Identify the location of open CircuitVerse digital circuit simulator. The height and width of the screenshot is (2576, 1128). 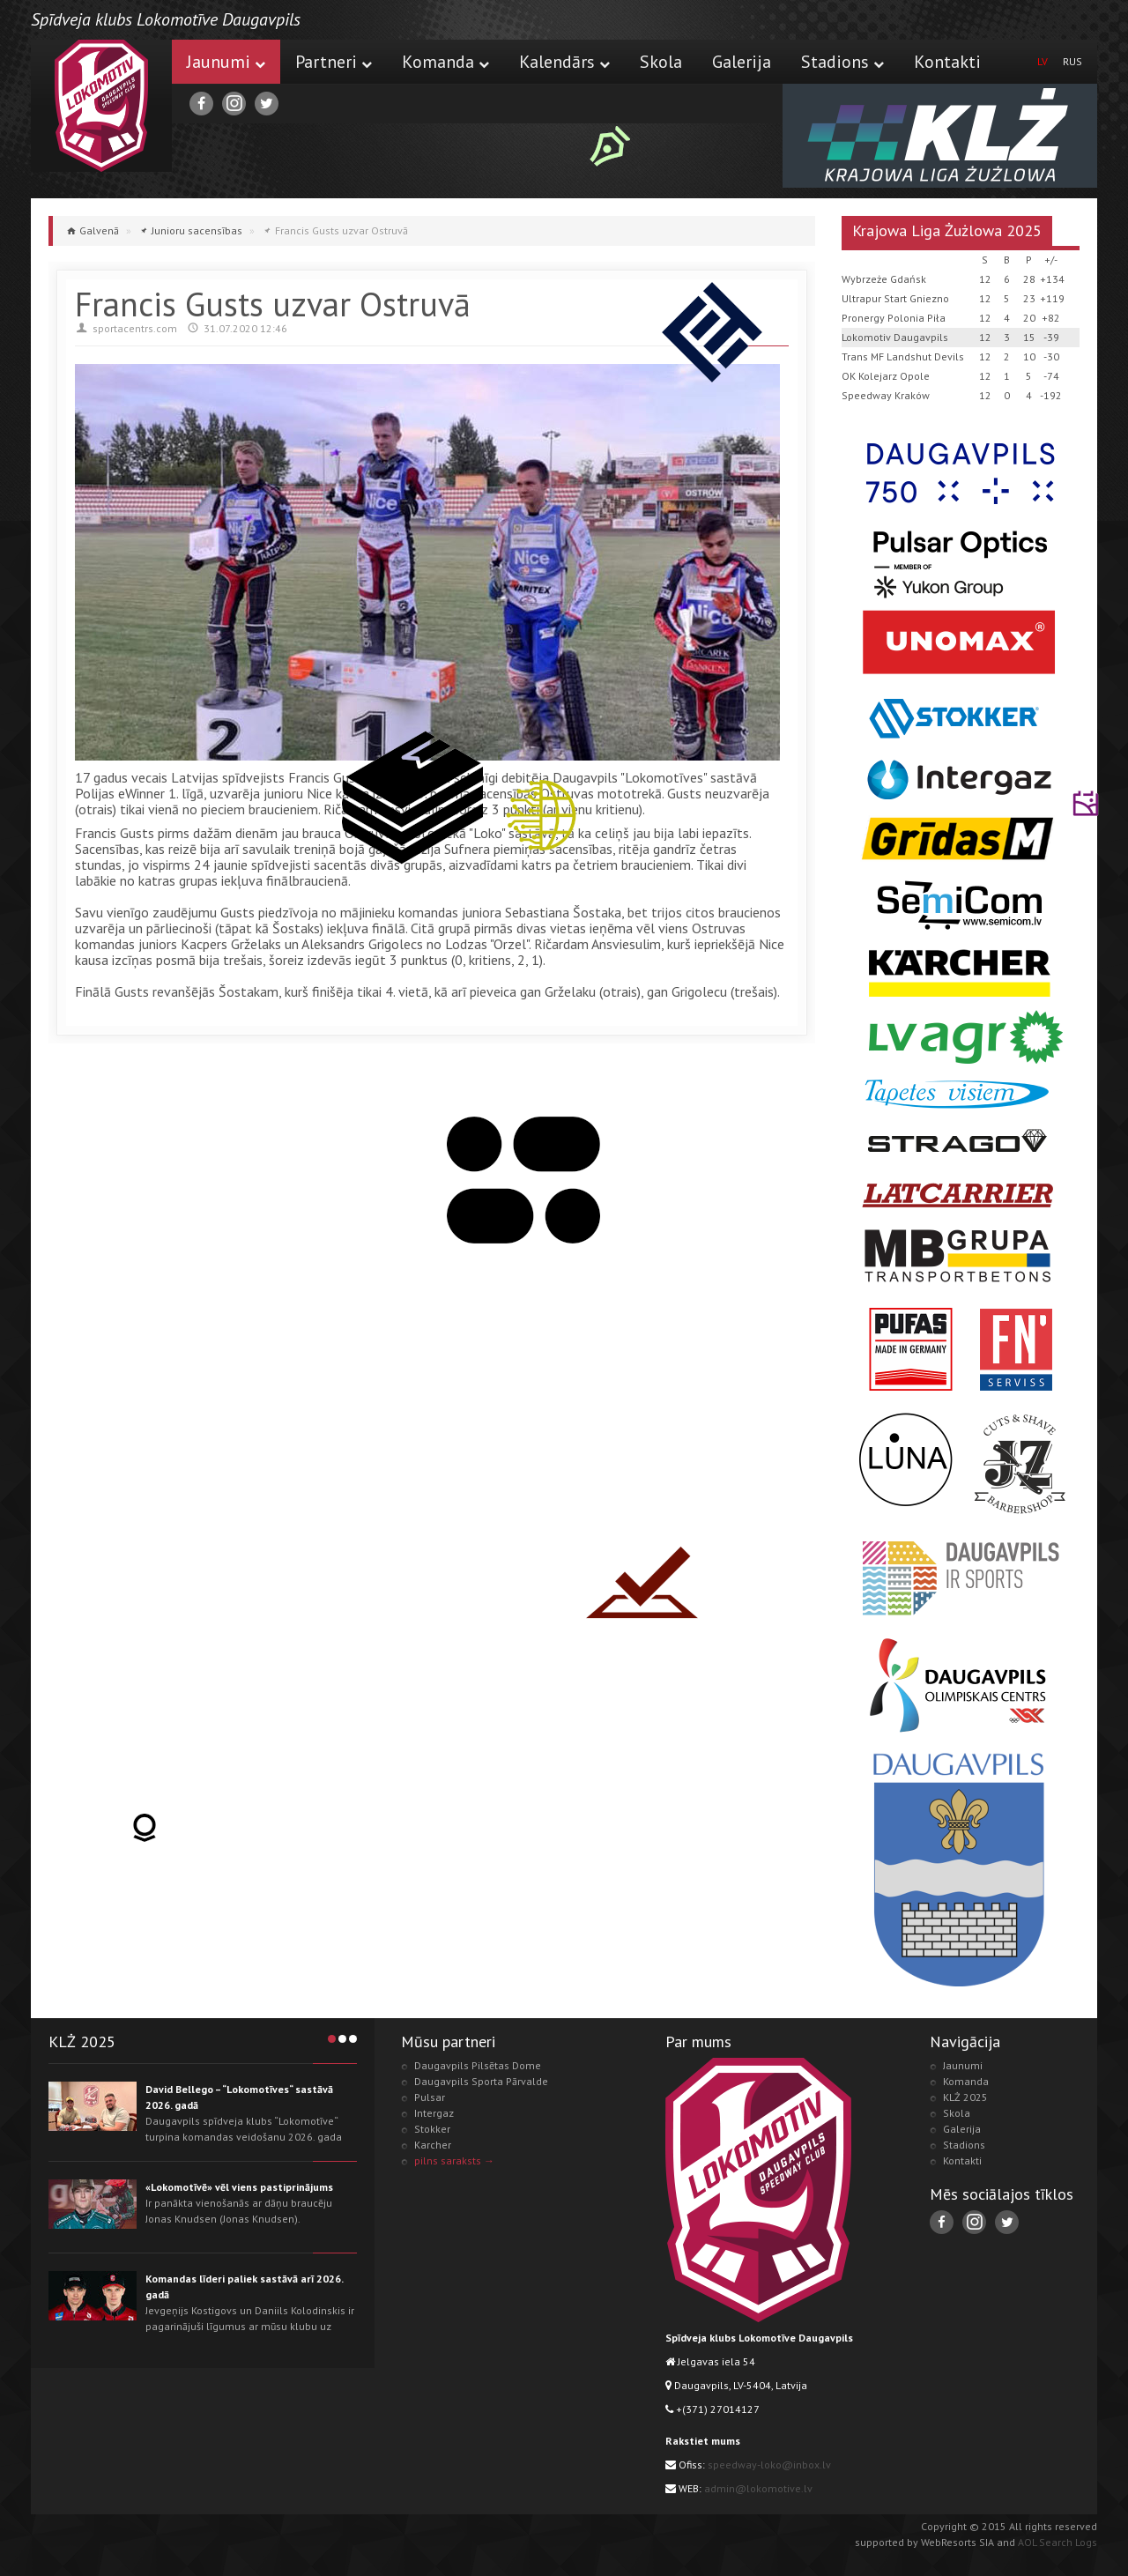
(541, 815).